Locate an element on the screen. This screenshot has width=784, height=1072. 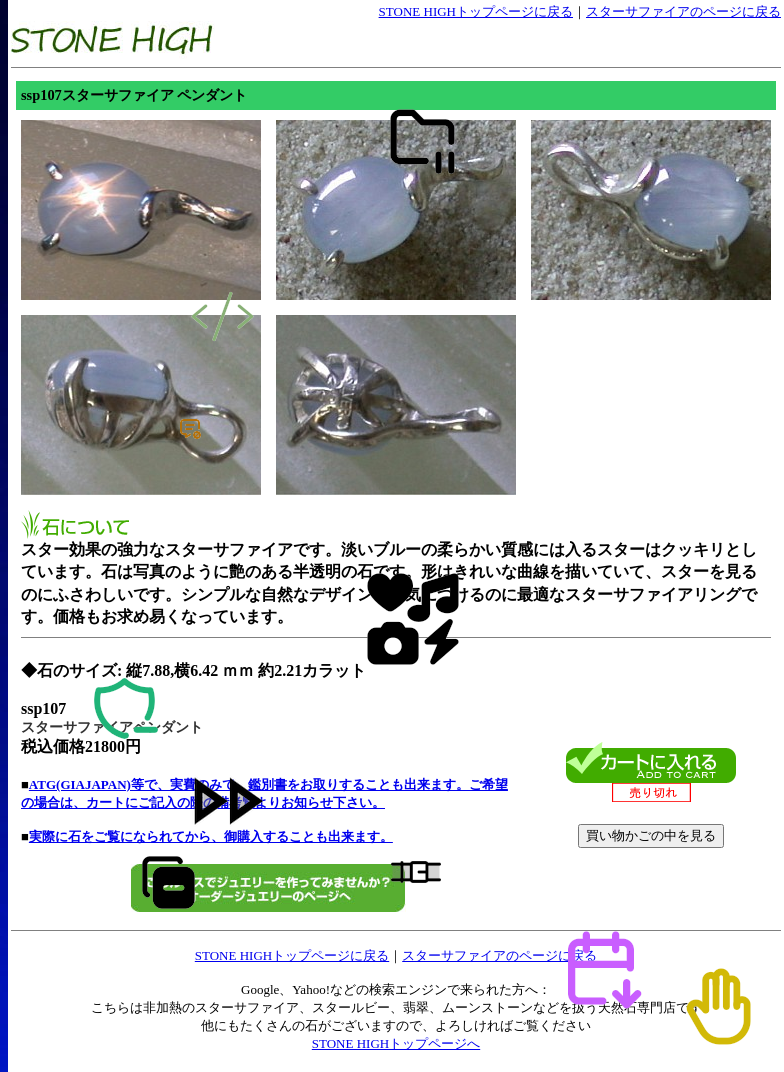
remove a security protection or permission is located at coordinates (124, 708).